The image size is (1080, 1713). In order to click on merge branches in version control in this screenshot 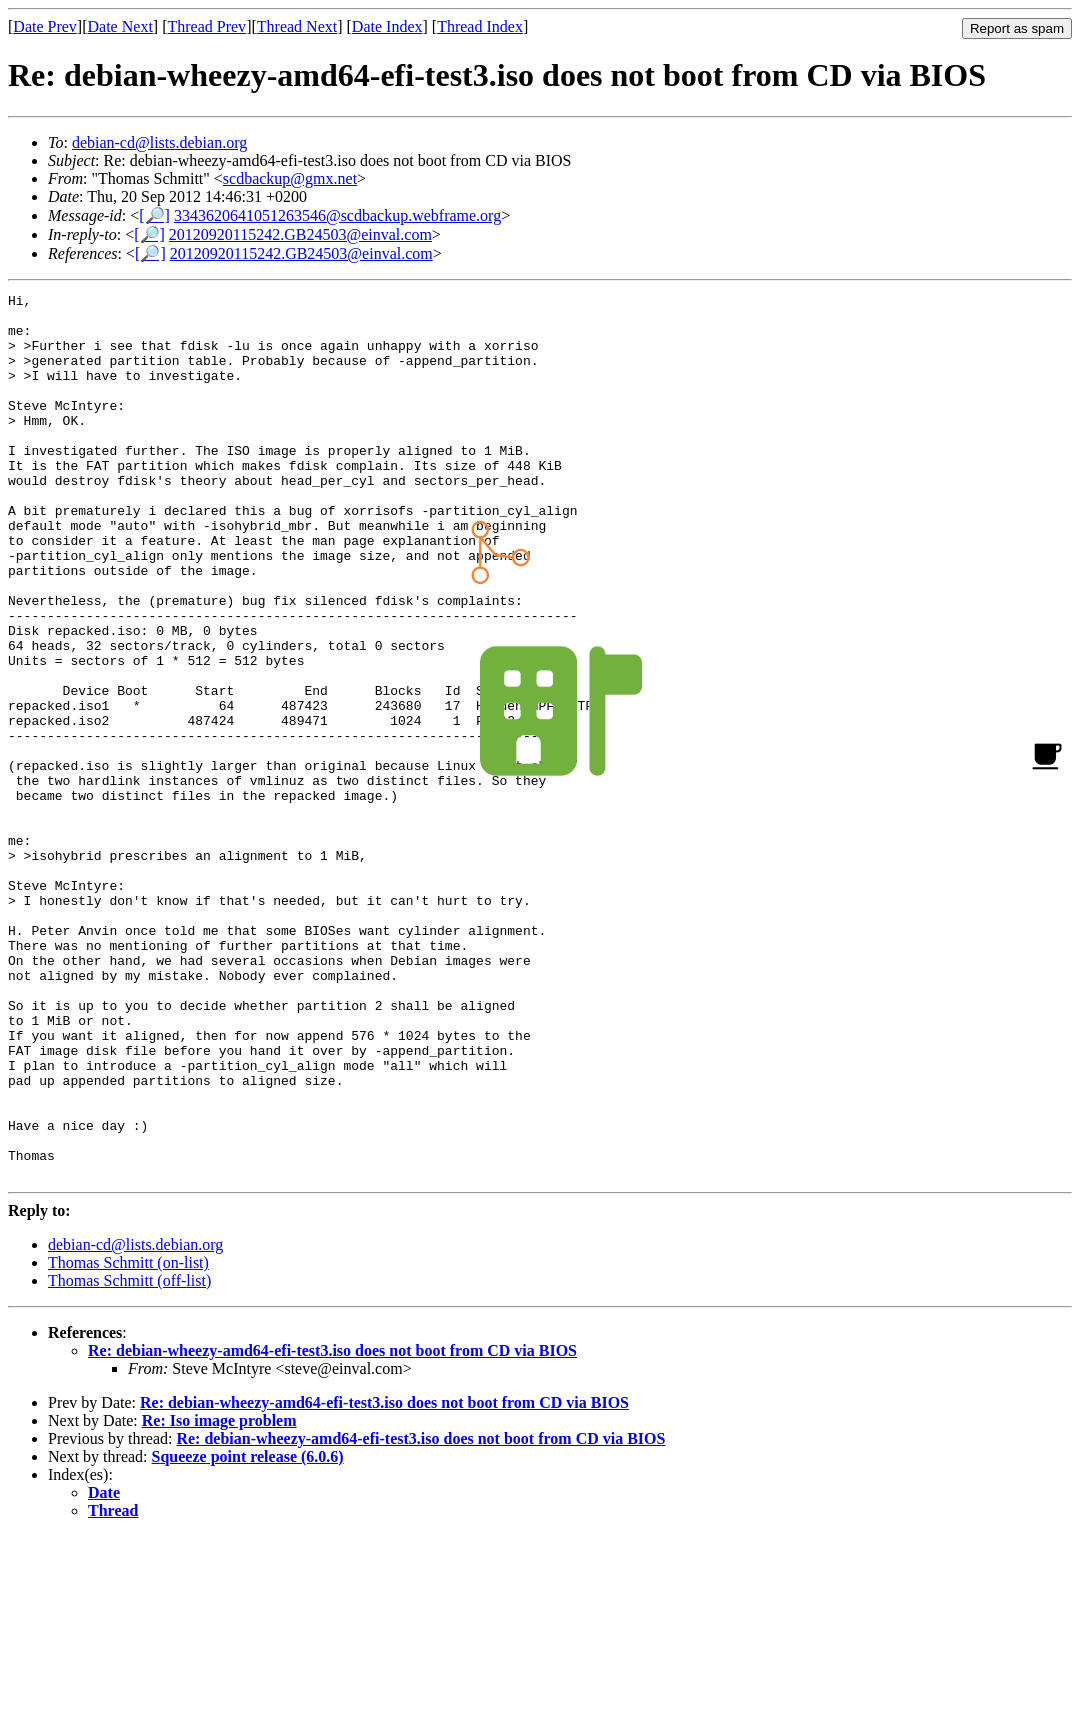, I will do `click(495, 552)`.